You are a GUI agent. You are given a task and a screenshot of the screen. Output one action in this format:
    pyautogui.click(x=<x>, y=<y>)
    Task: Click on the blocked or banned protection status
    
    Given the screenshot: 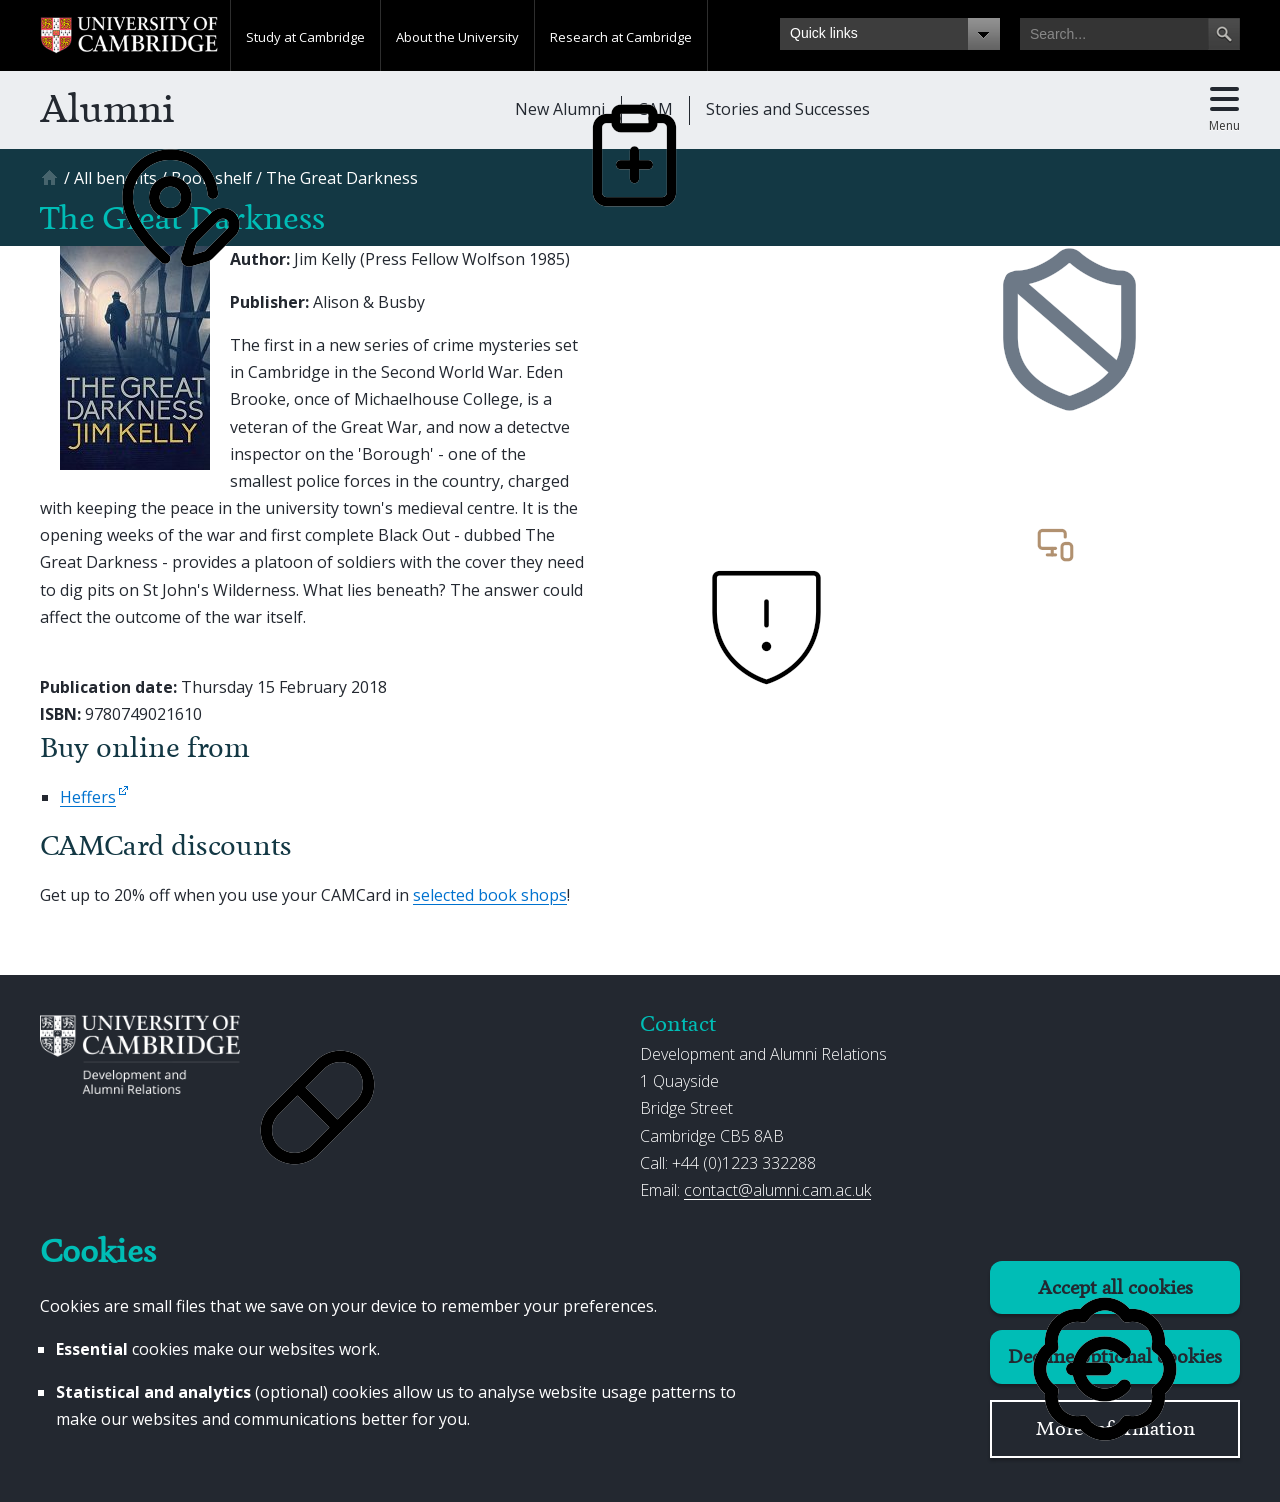 What is the action you would take?
    pyautogui.click(x=1069, y=329)
    